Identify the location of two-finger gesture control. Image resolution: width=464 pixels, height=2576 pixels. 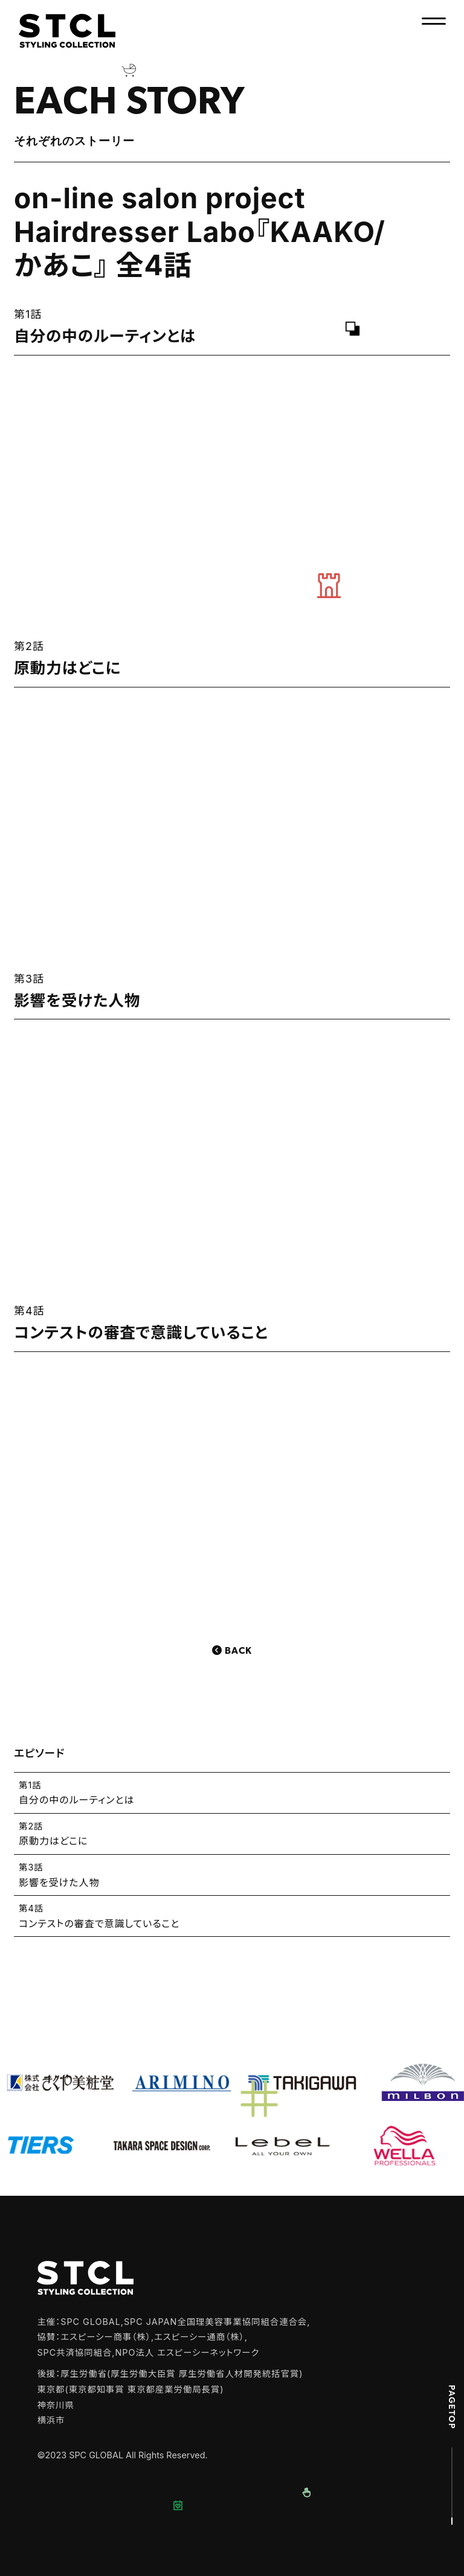
(306, 2492).